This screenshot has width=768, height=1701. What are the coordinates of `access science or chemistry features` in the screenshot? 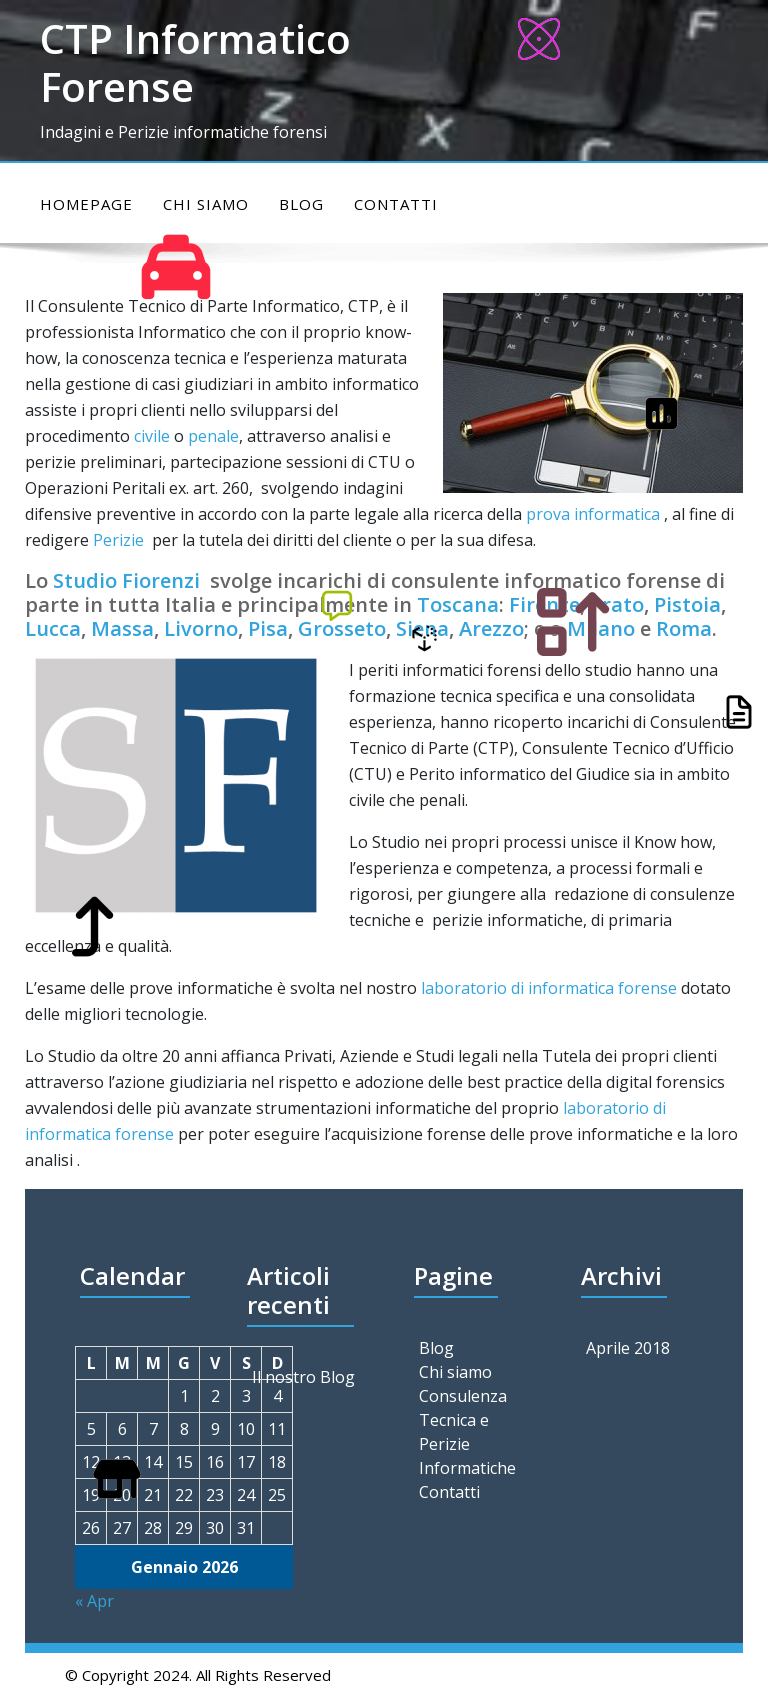 It's located at (539, 39).